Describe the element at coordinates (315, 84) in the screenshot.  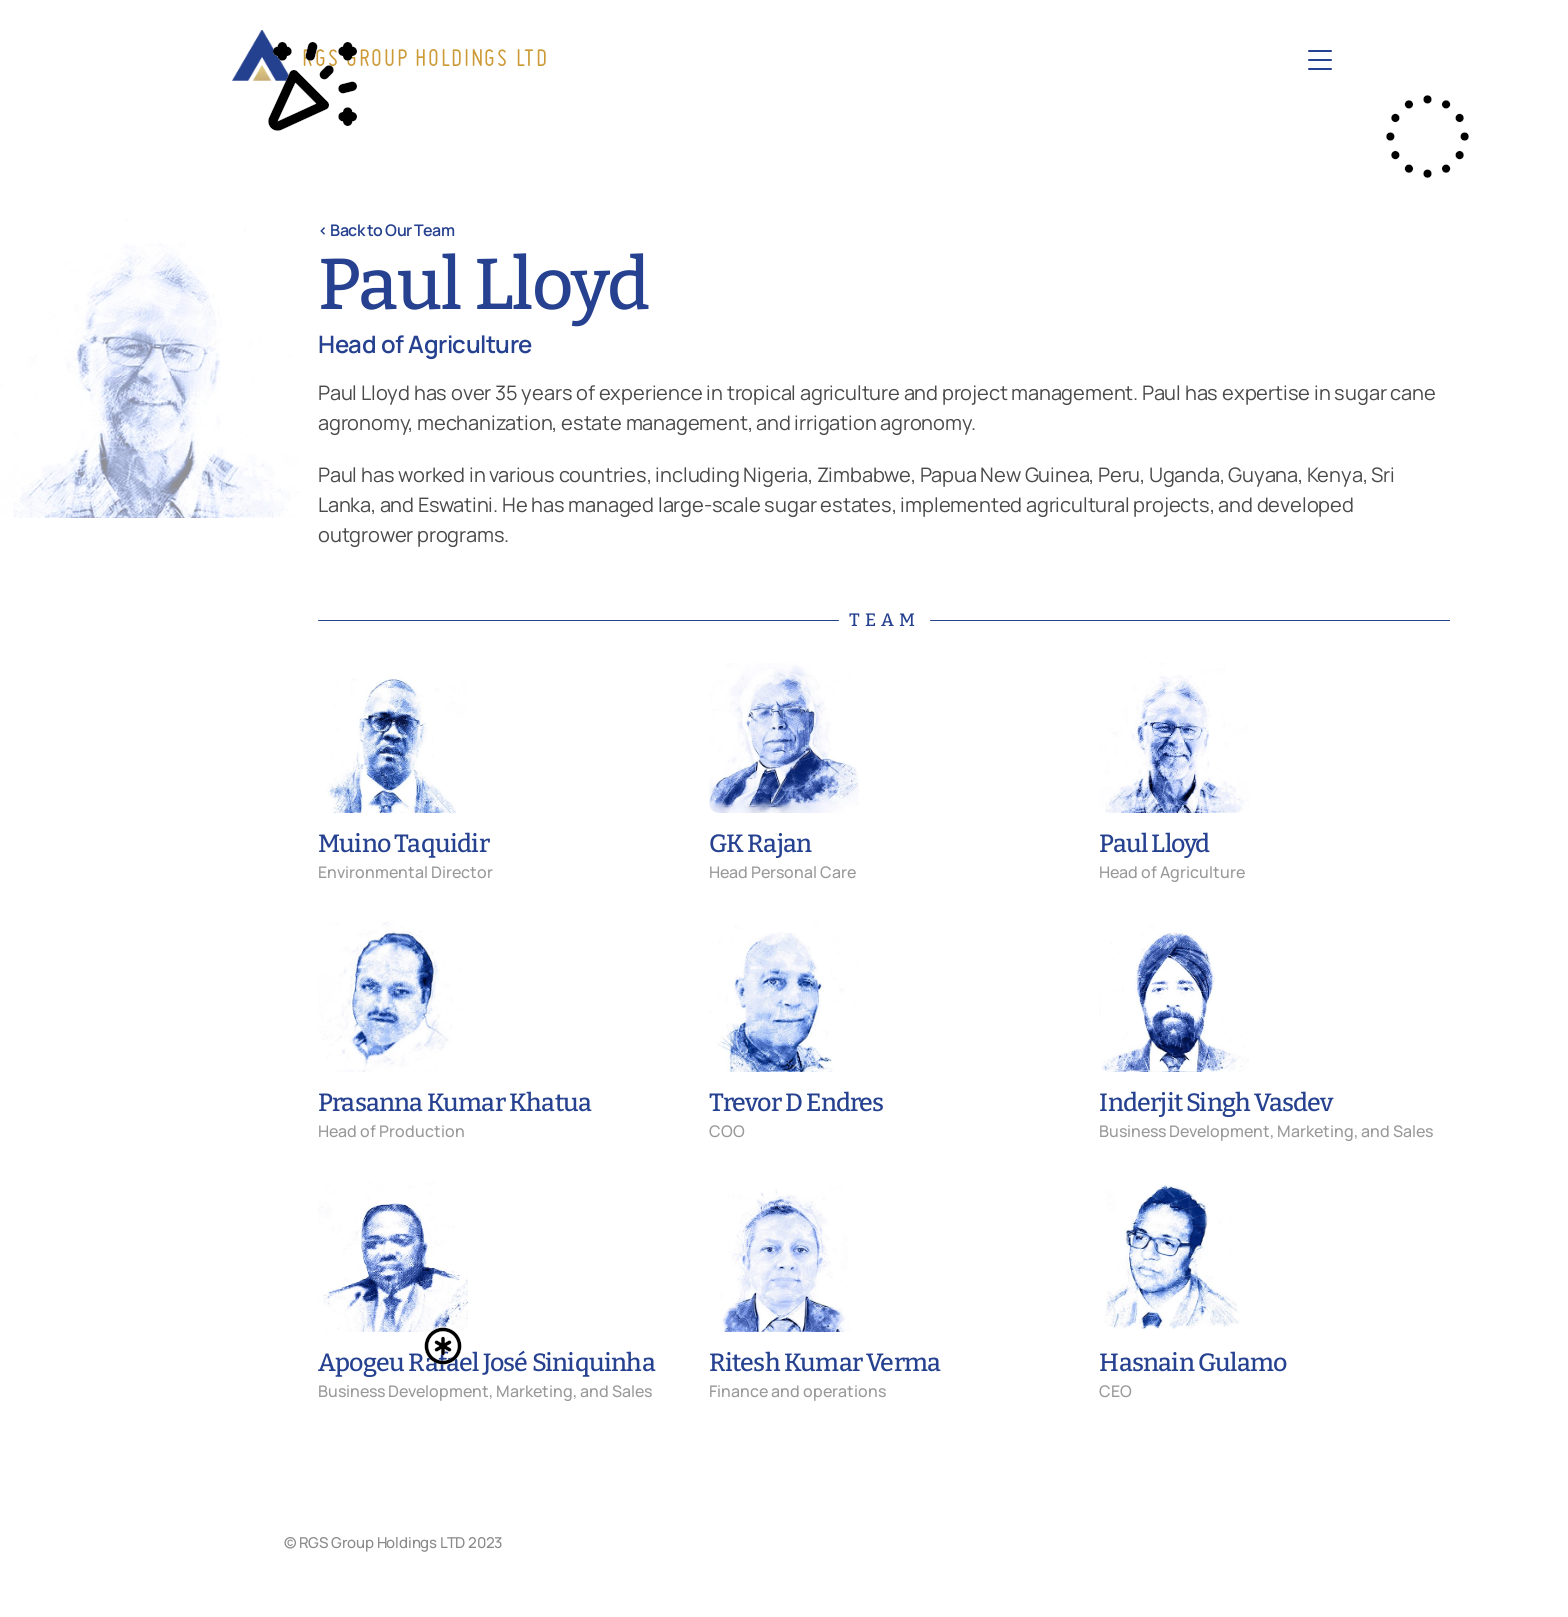
I see `celebration or success notification` at that location.